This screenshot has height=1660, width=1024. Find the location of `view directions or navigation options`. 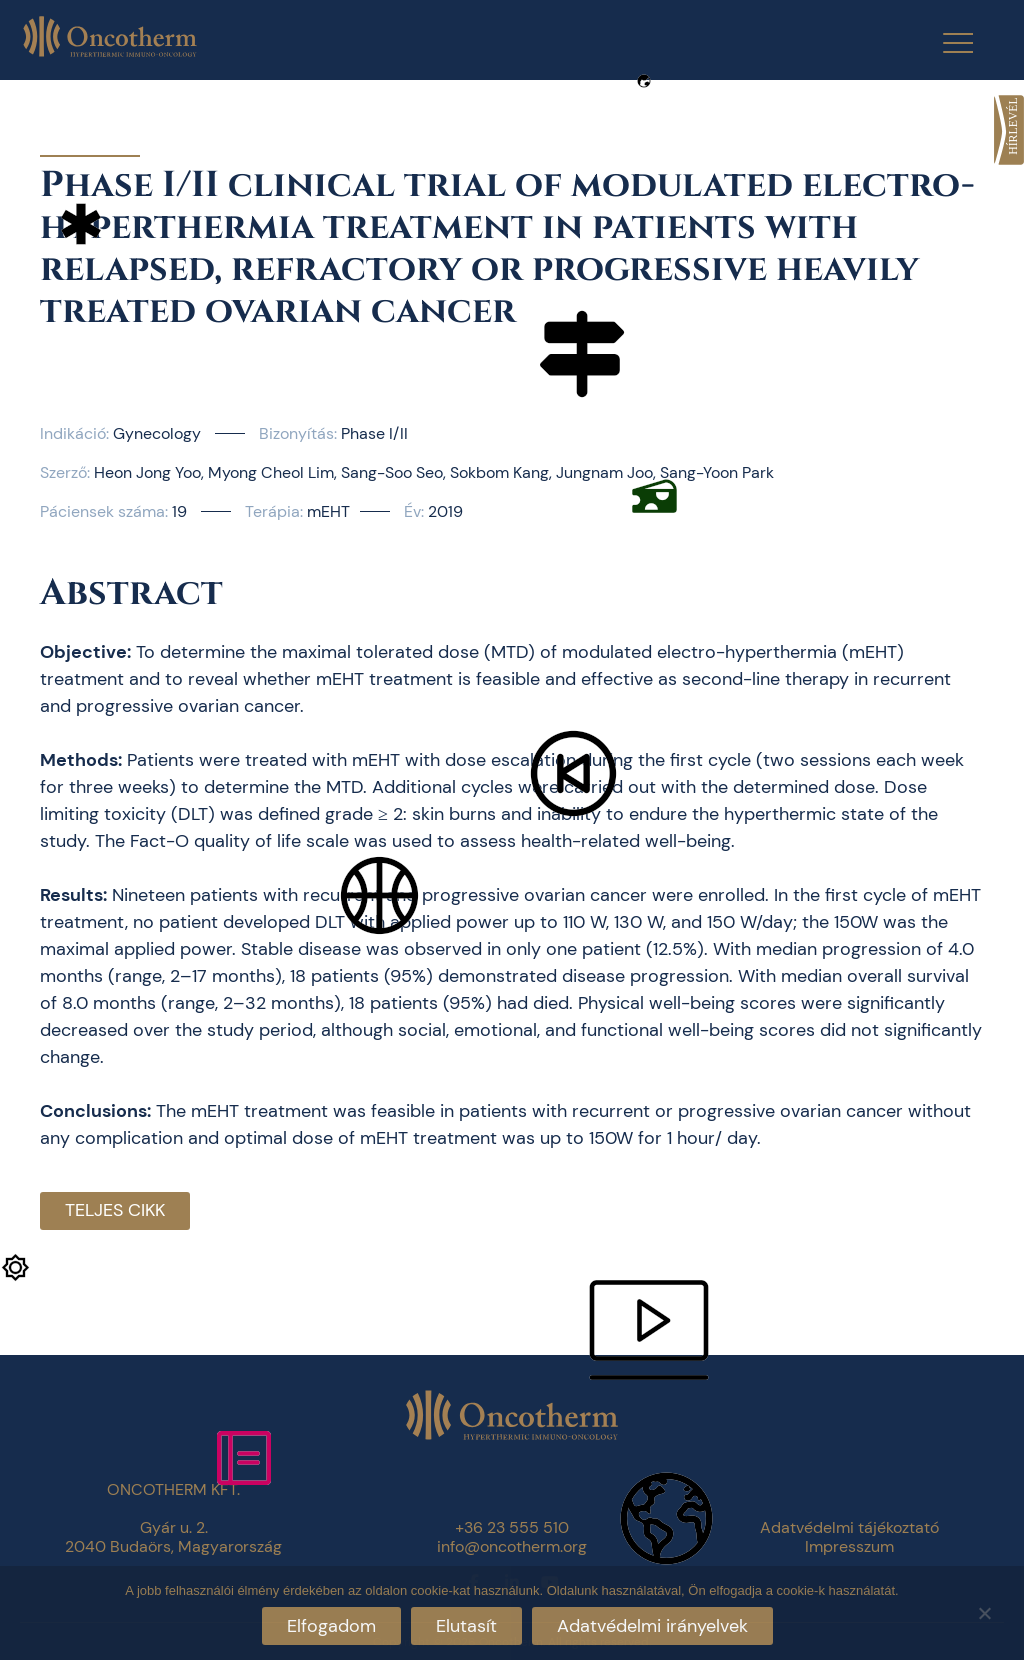

view directions or navigation options is located at coordinates (582, 354).